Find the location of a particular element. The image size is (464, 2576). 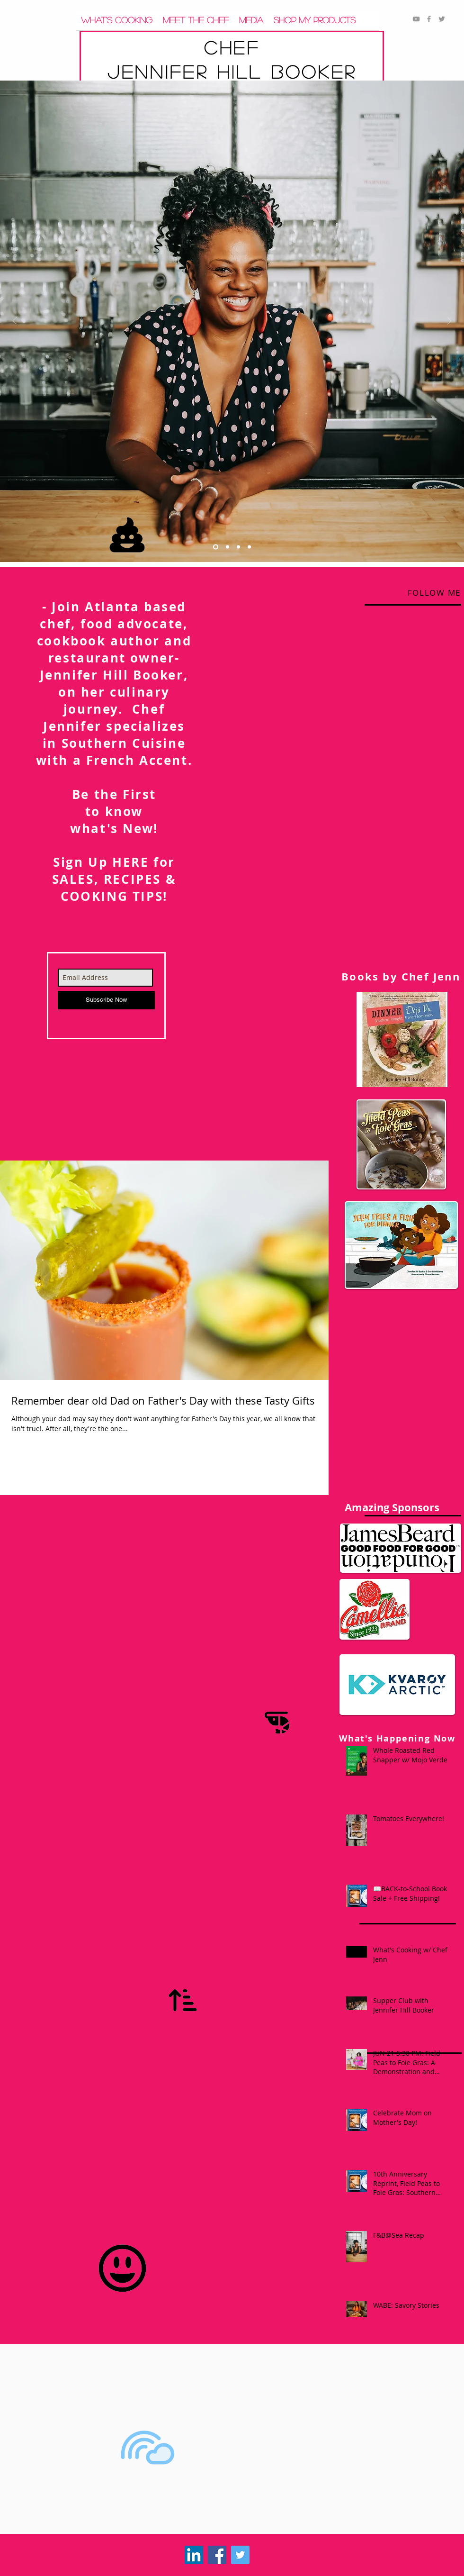

weather forecast showing partly cloudy with rainbow is located at coordinates (148, 2447).